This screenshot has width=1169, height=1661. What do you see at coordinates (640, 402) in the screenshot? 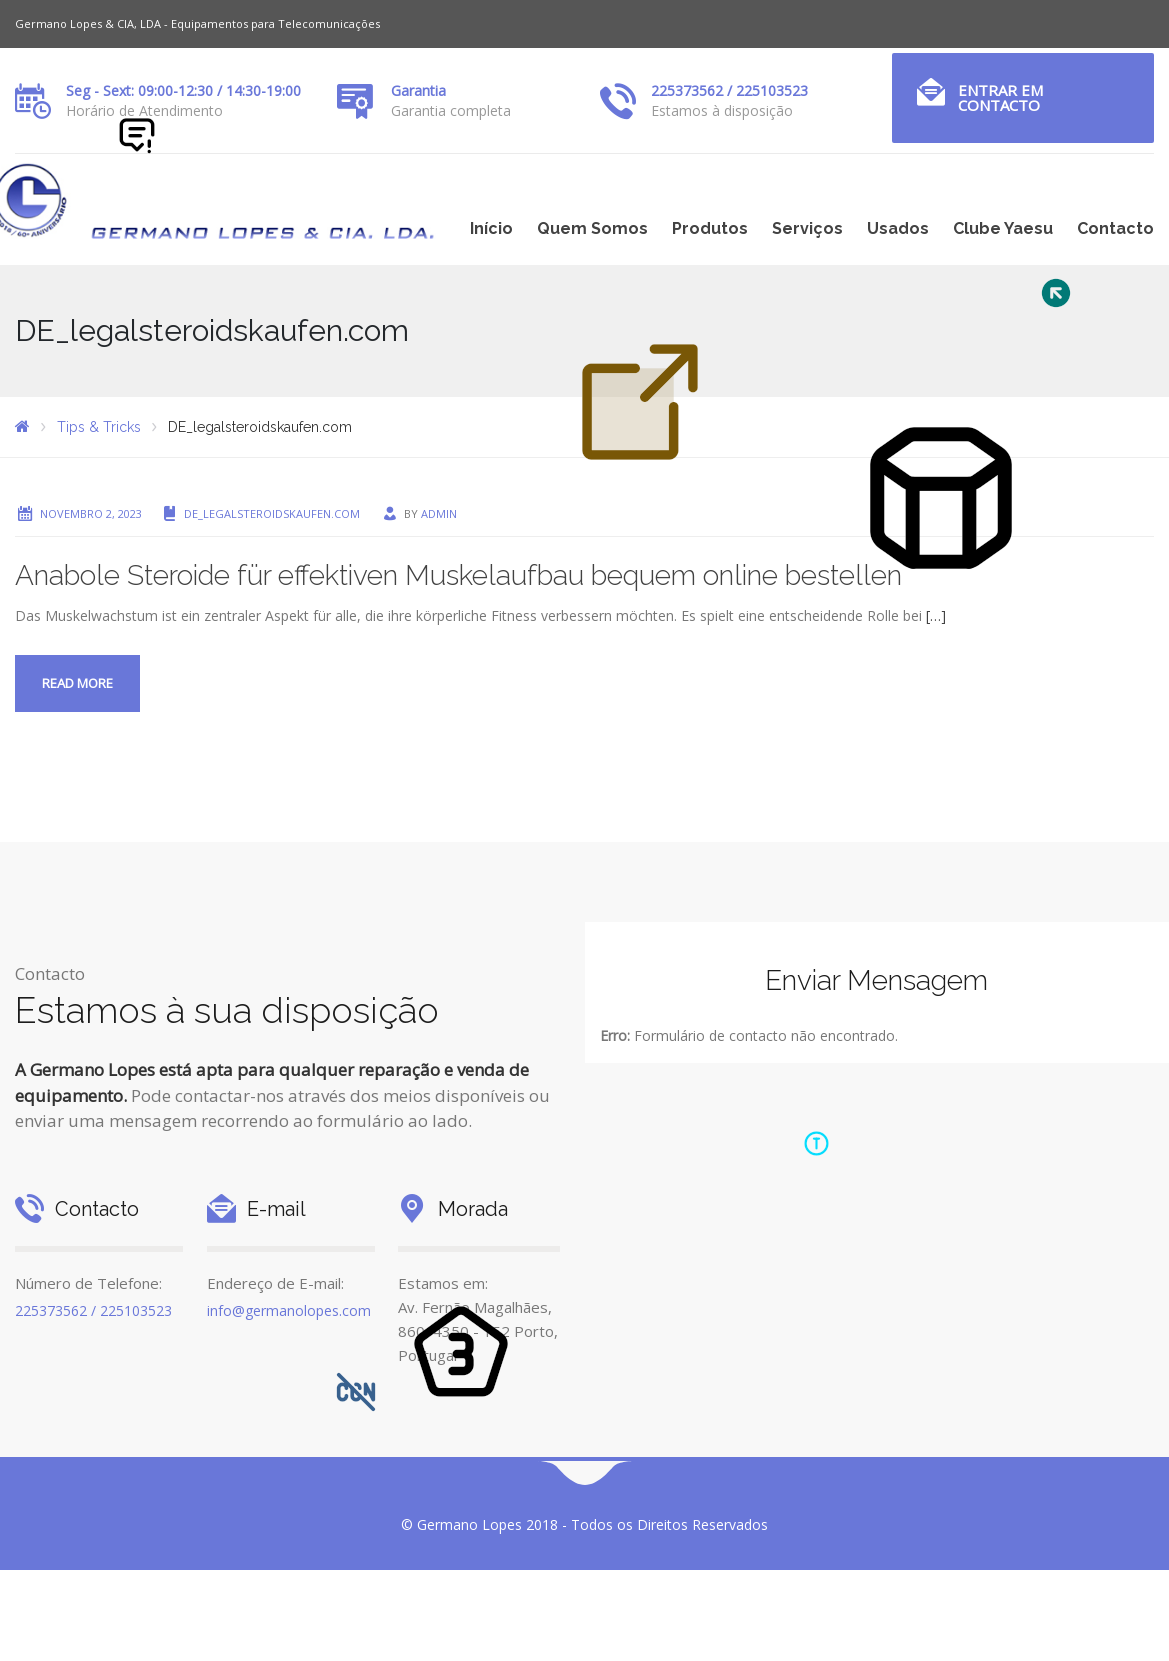
I see `open link in a new window or tab` at bounding box center [640, 402].